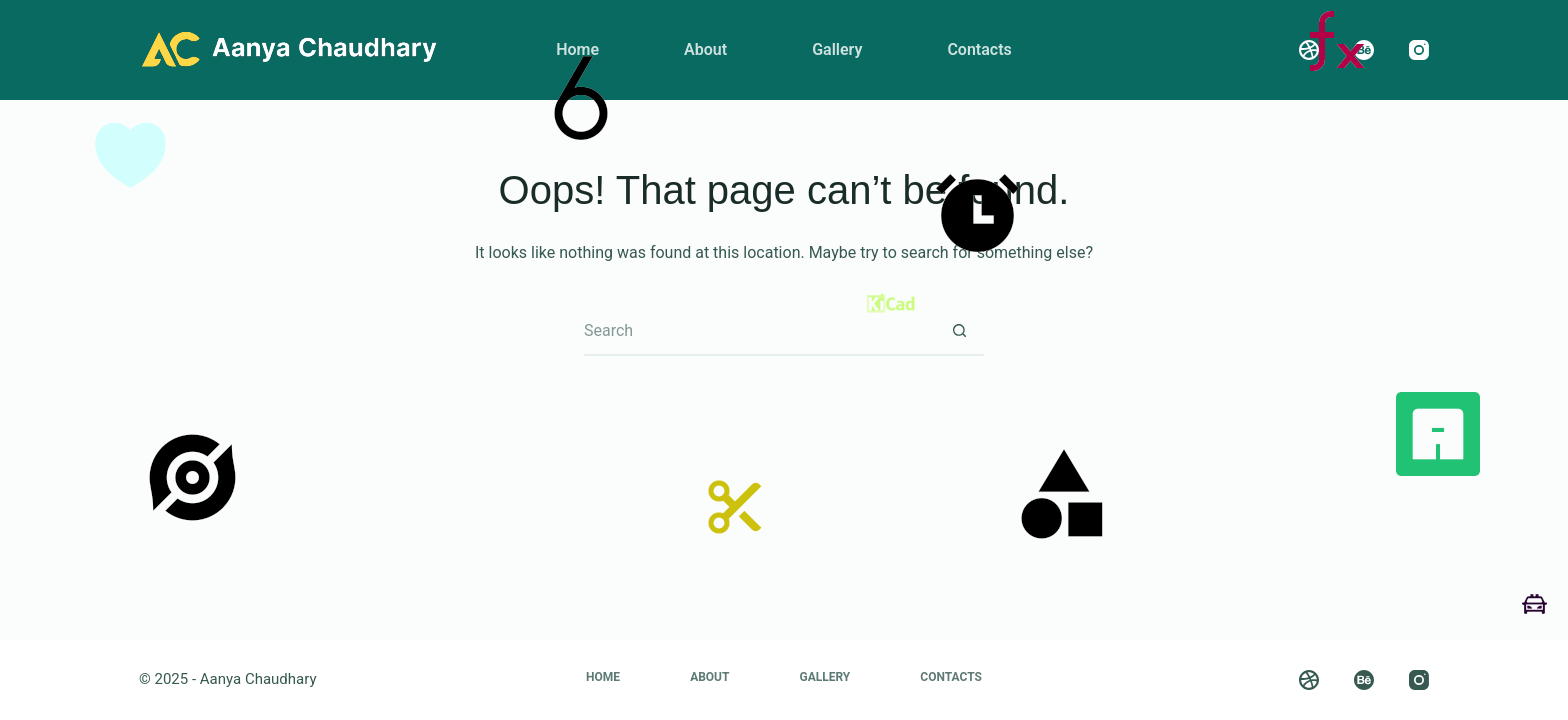  I want to click on locate nearby police stations, so click(1534, 603).